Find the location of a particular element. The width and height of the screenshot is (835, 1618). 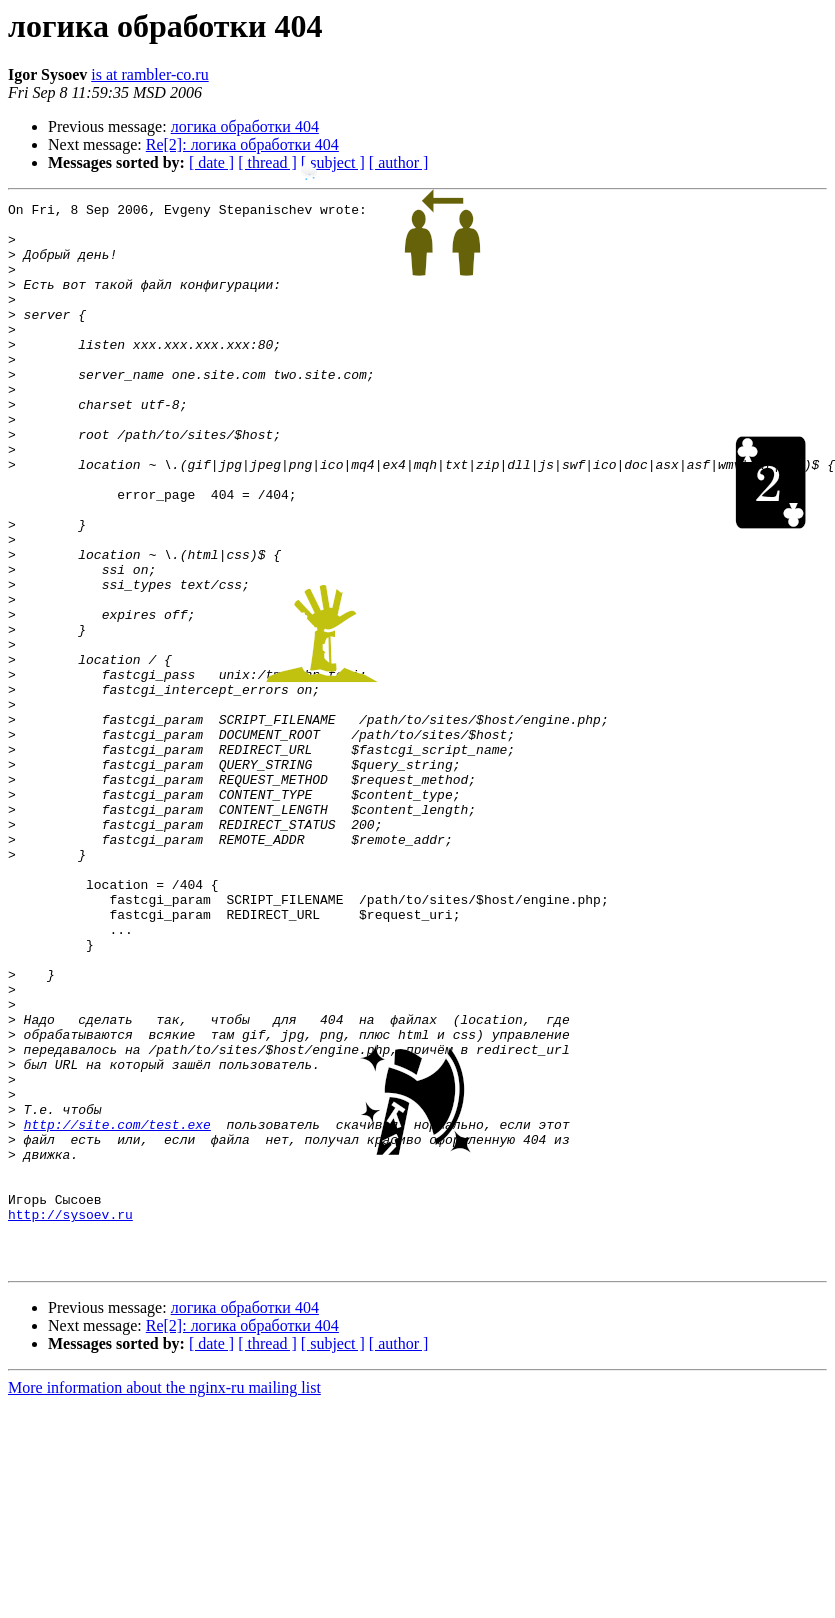

switch to previous player's turn is located at coordinates (442, 233).